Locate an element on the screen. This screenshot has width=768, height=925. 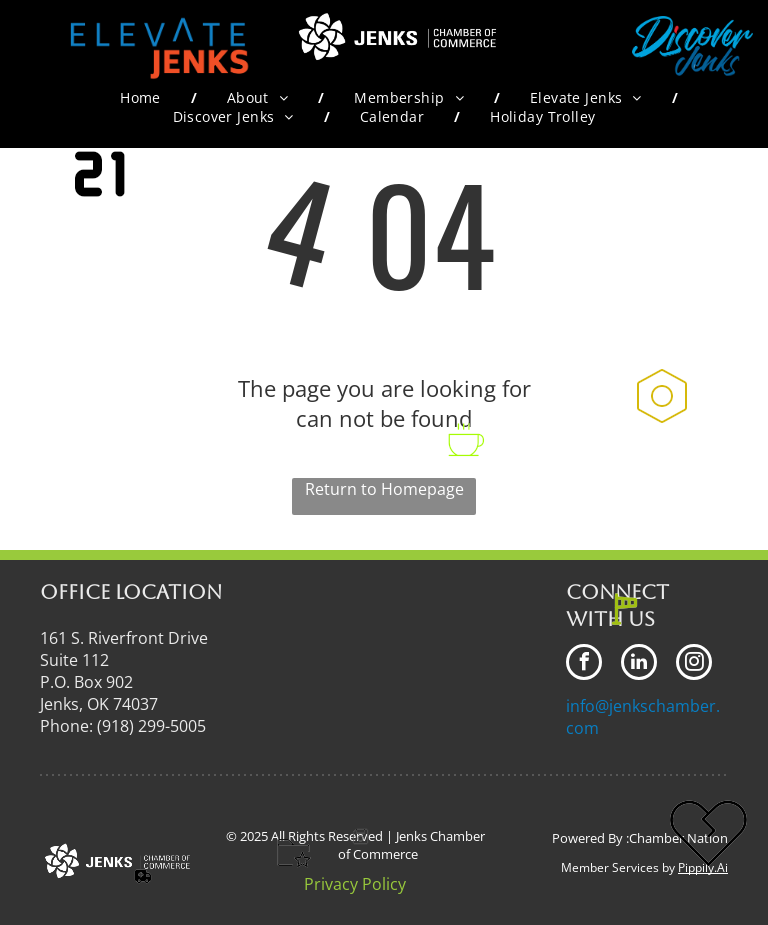
find nearby coffee shops or cafes is located at coordinates (465, 441).